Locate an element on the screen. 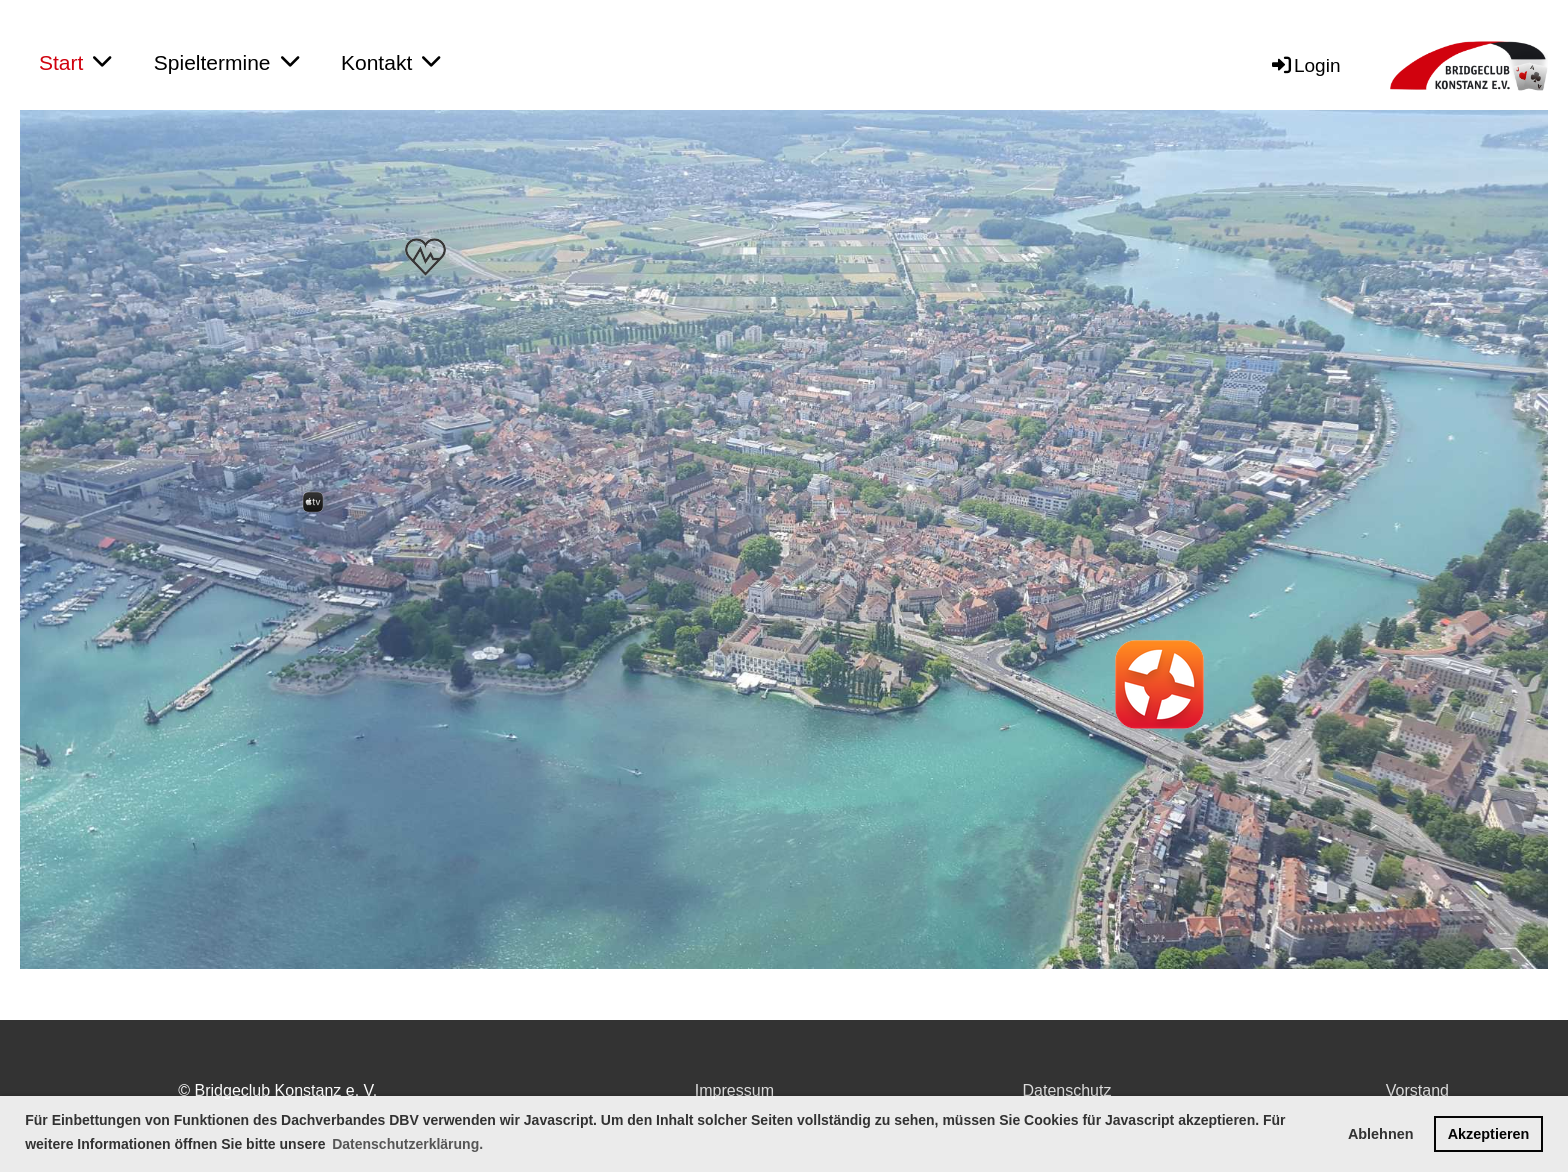 The height and width of the screenshot is (1172, 1568). launch Team Fortress 2 is located at coordinates (1159, 684).